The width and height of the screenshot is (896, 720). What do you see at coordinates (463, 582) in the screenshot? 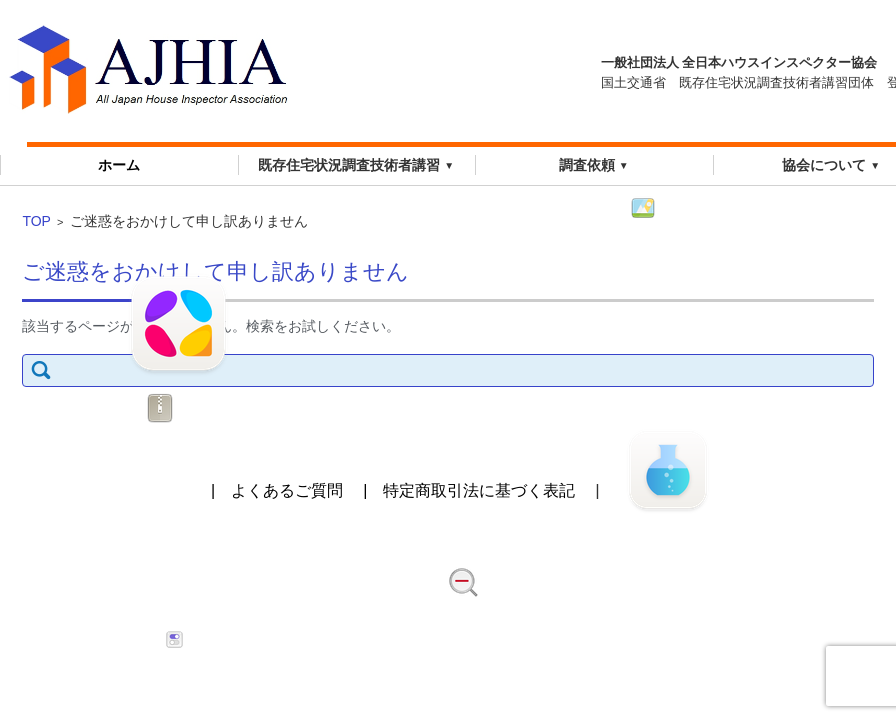
I see `zoom out to see more content` at bounding box center [463, 582].